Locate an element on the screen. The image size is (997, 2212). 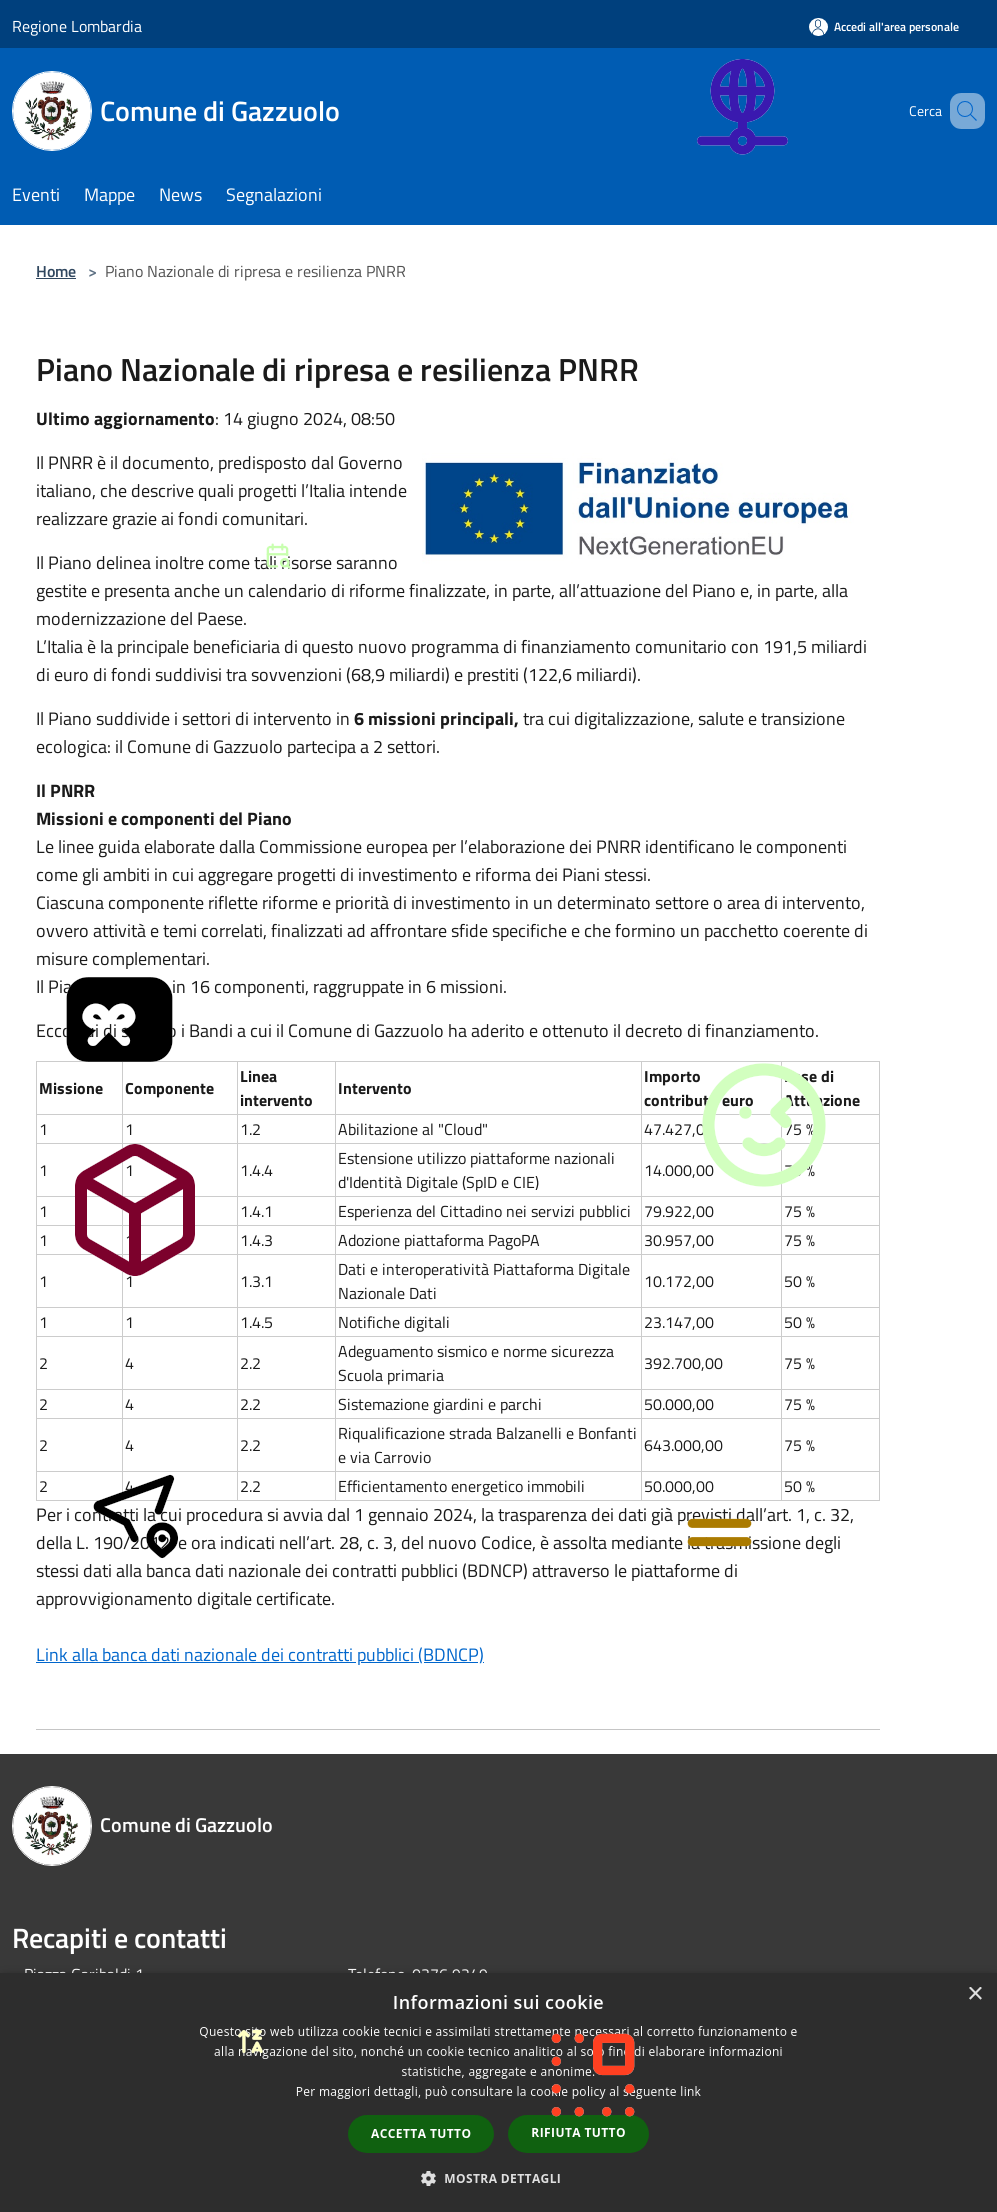
drag to reorder or rearrange items is located at coordinates (719, 1532).